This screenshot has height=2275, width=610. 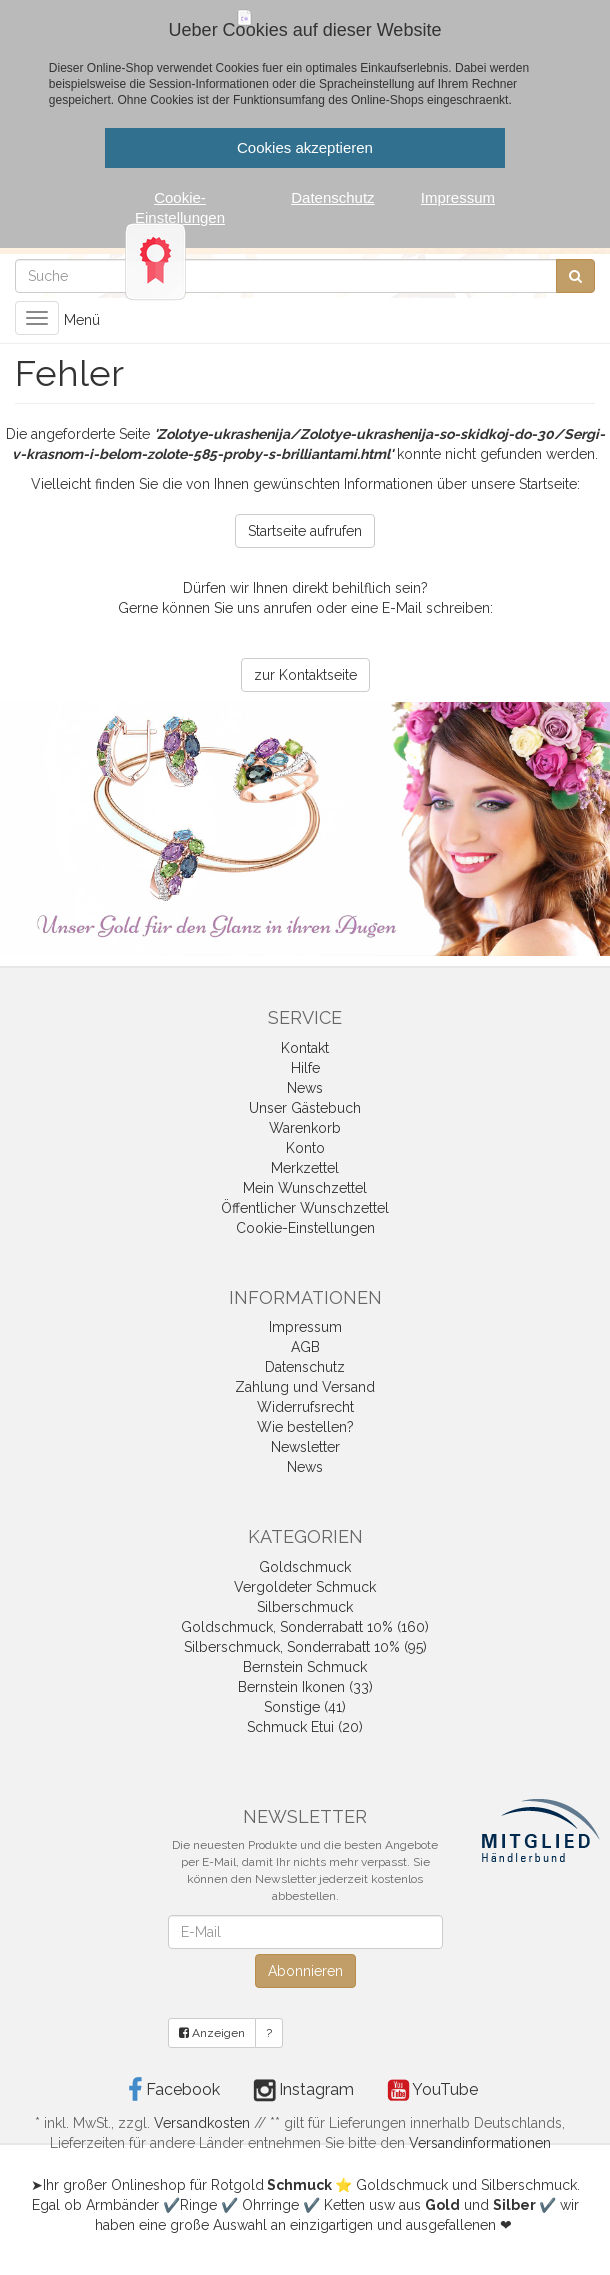 I want to click on a pkcs7 certificate file or security credential, so click(x=155, y=261).